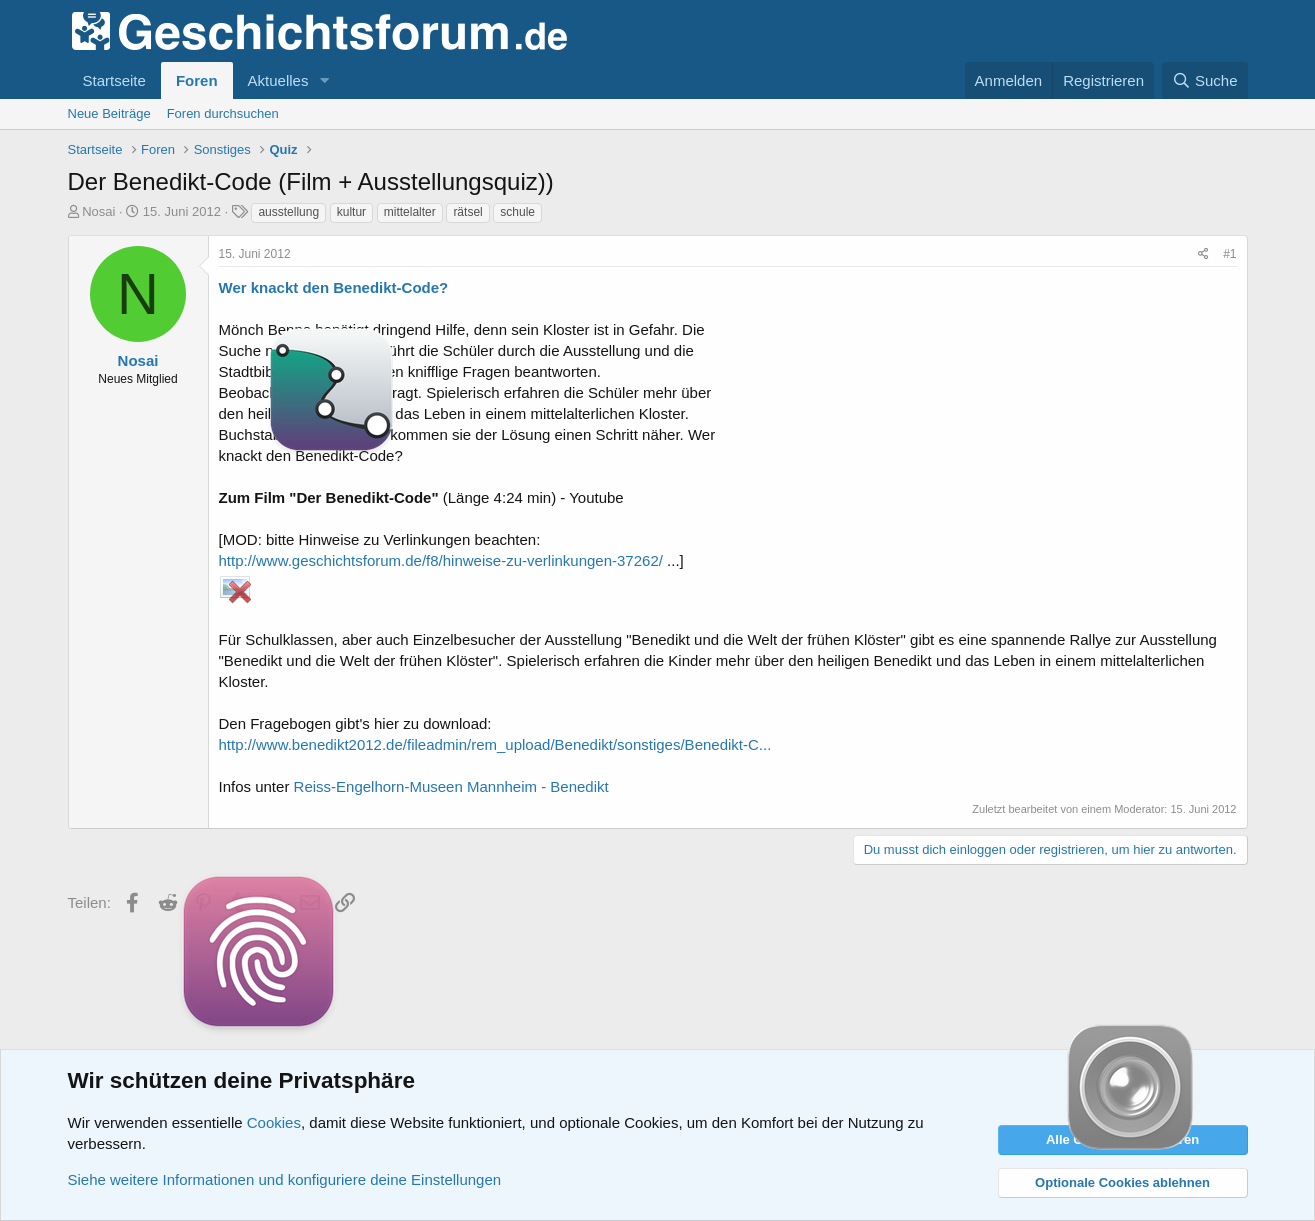  Describe the element at coordinates (331, 389) in the screenshot. I see `open karbon vector graphics application` at that location.